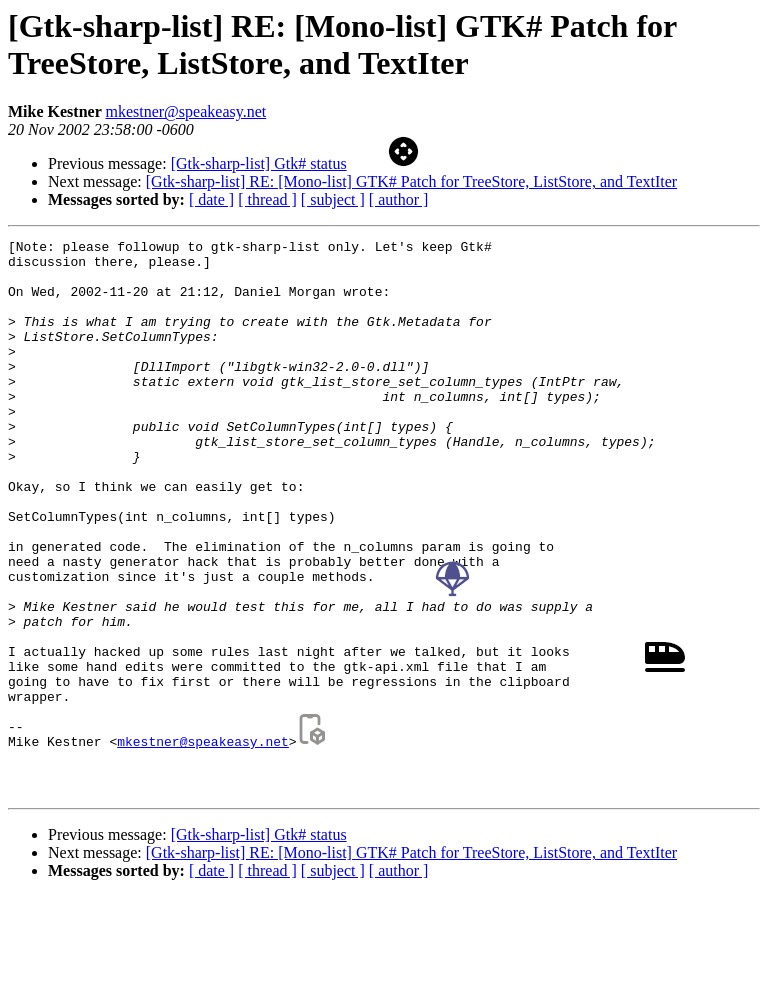  I want to click on view train schedules or rail services, so click(665, 656).